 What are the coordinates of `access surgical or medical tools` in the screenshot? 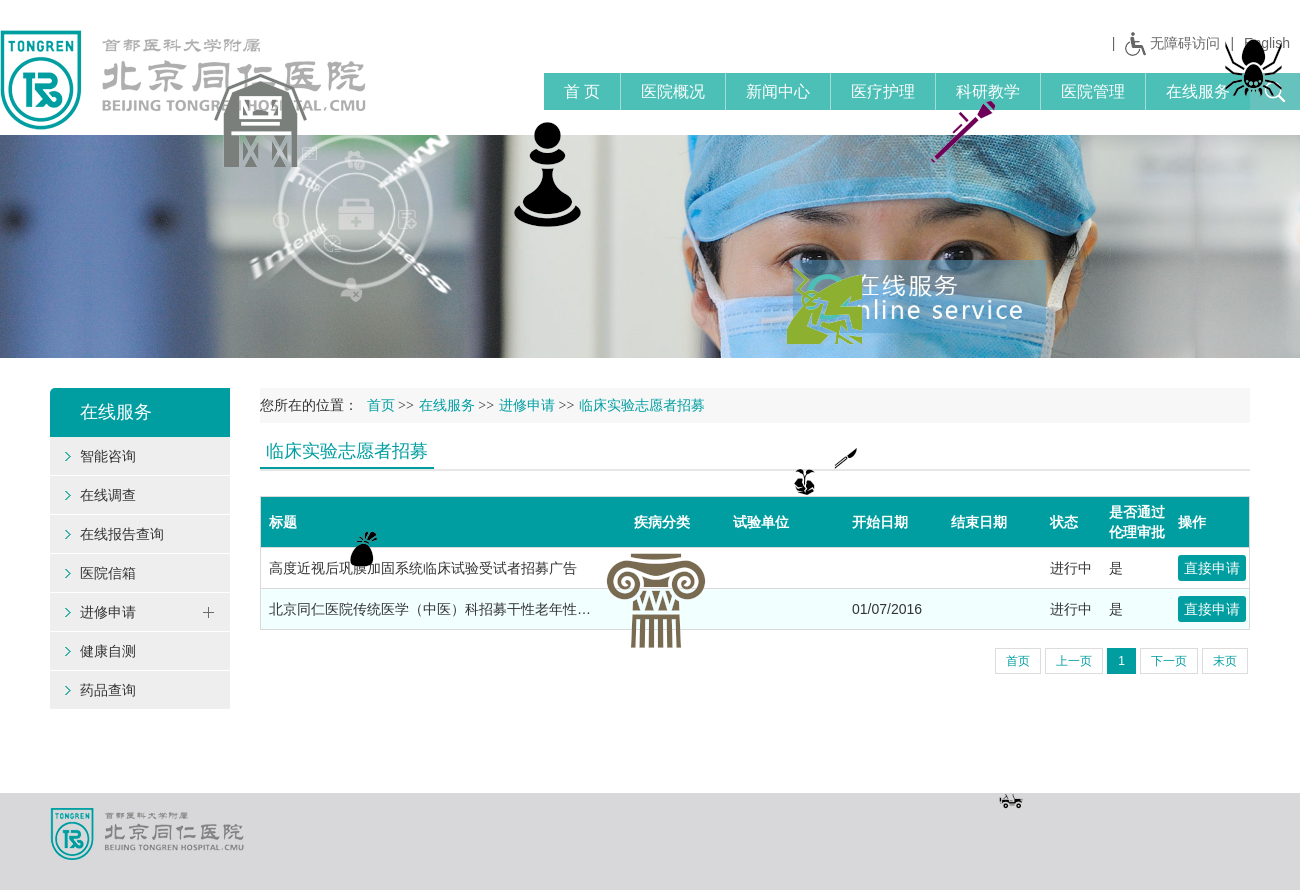 It's located at (846, 459).